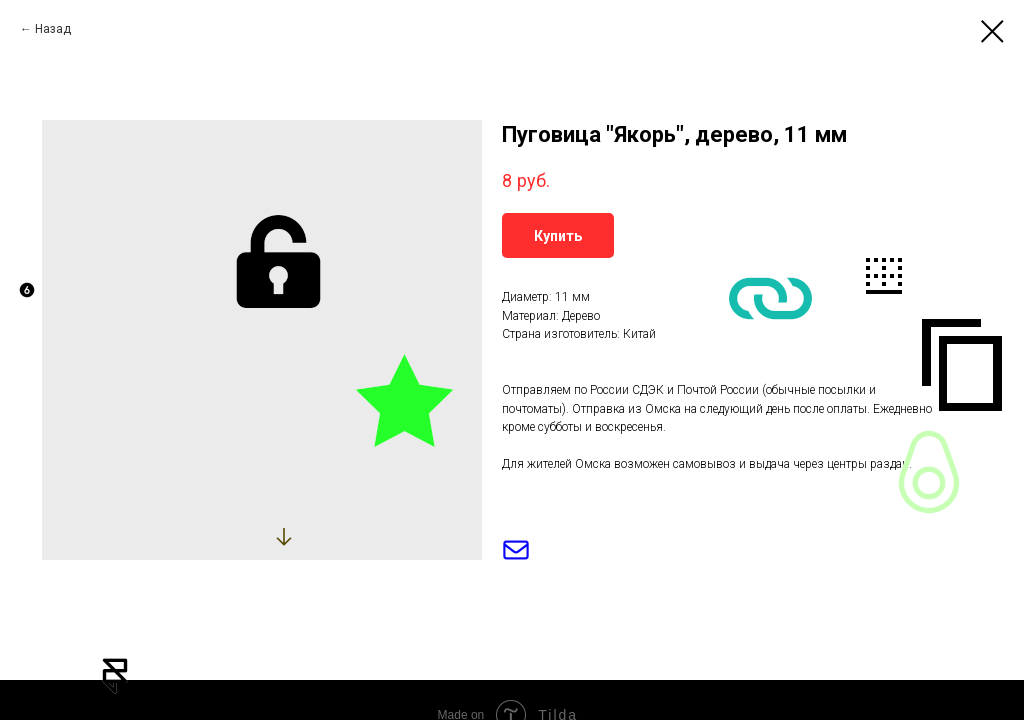  What do you see at coordinates (404, 405) in the screenshot?
I see `add item to favorites` at bounding box center [404, 405].